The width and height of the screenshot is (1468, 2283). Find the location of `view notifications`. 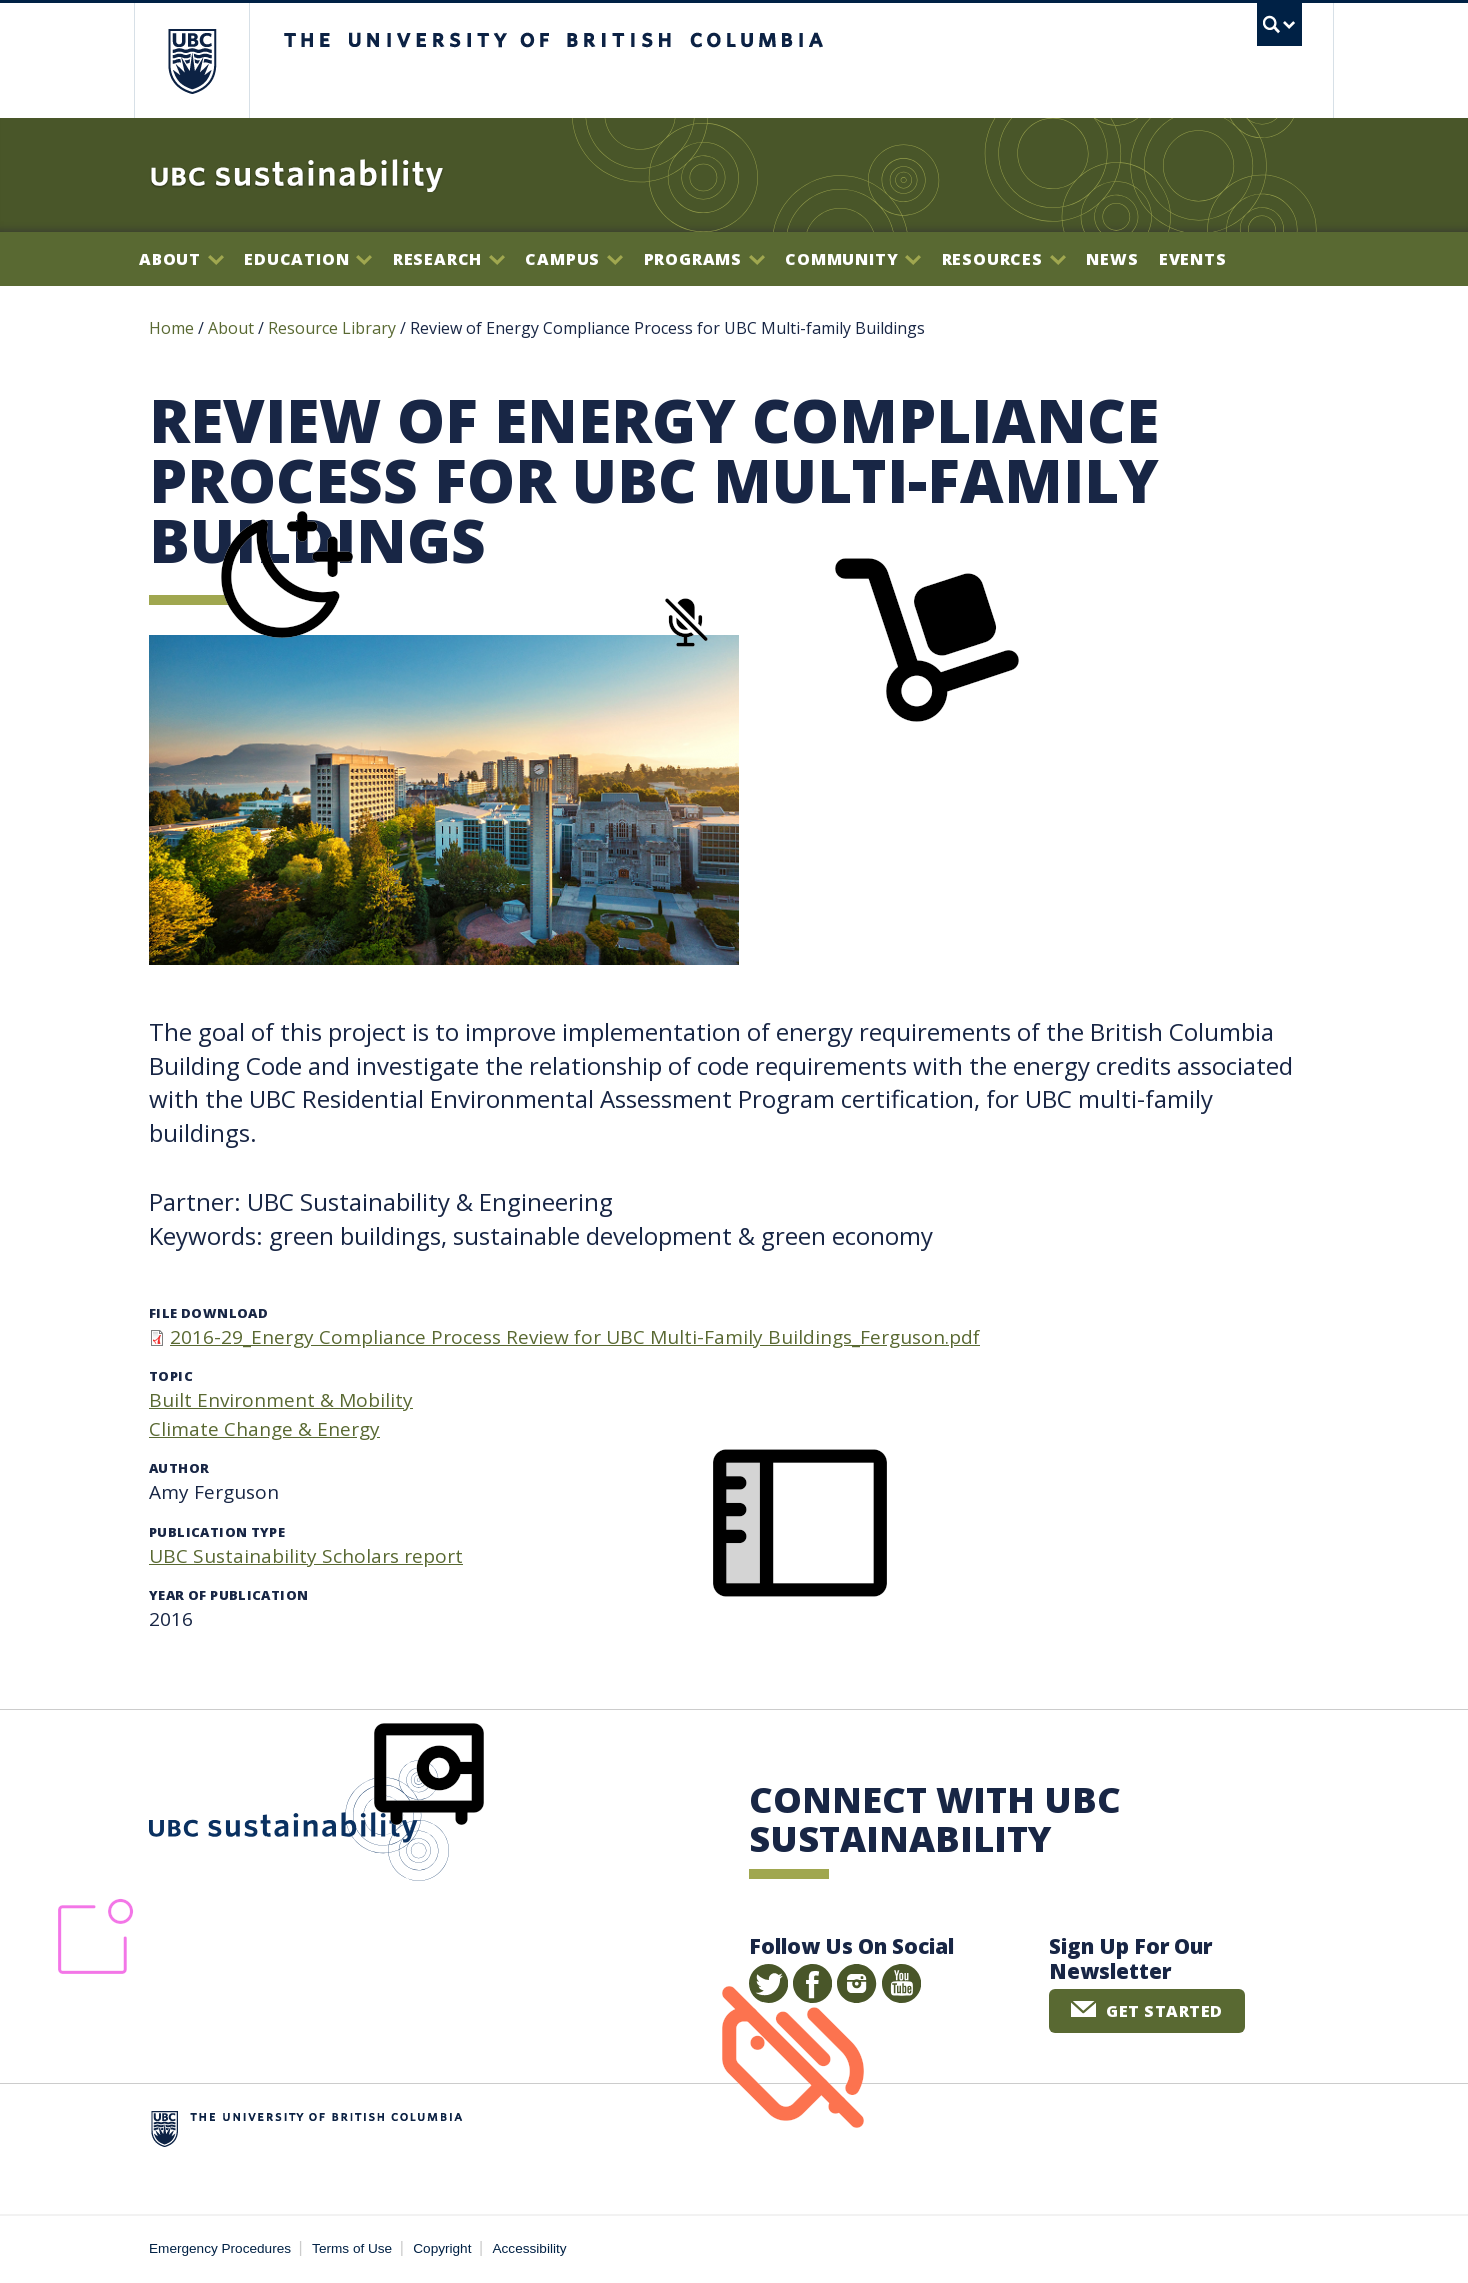

view notifications is located at coordinates (94, 1938).